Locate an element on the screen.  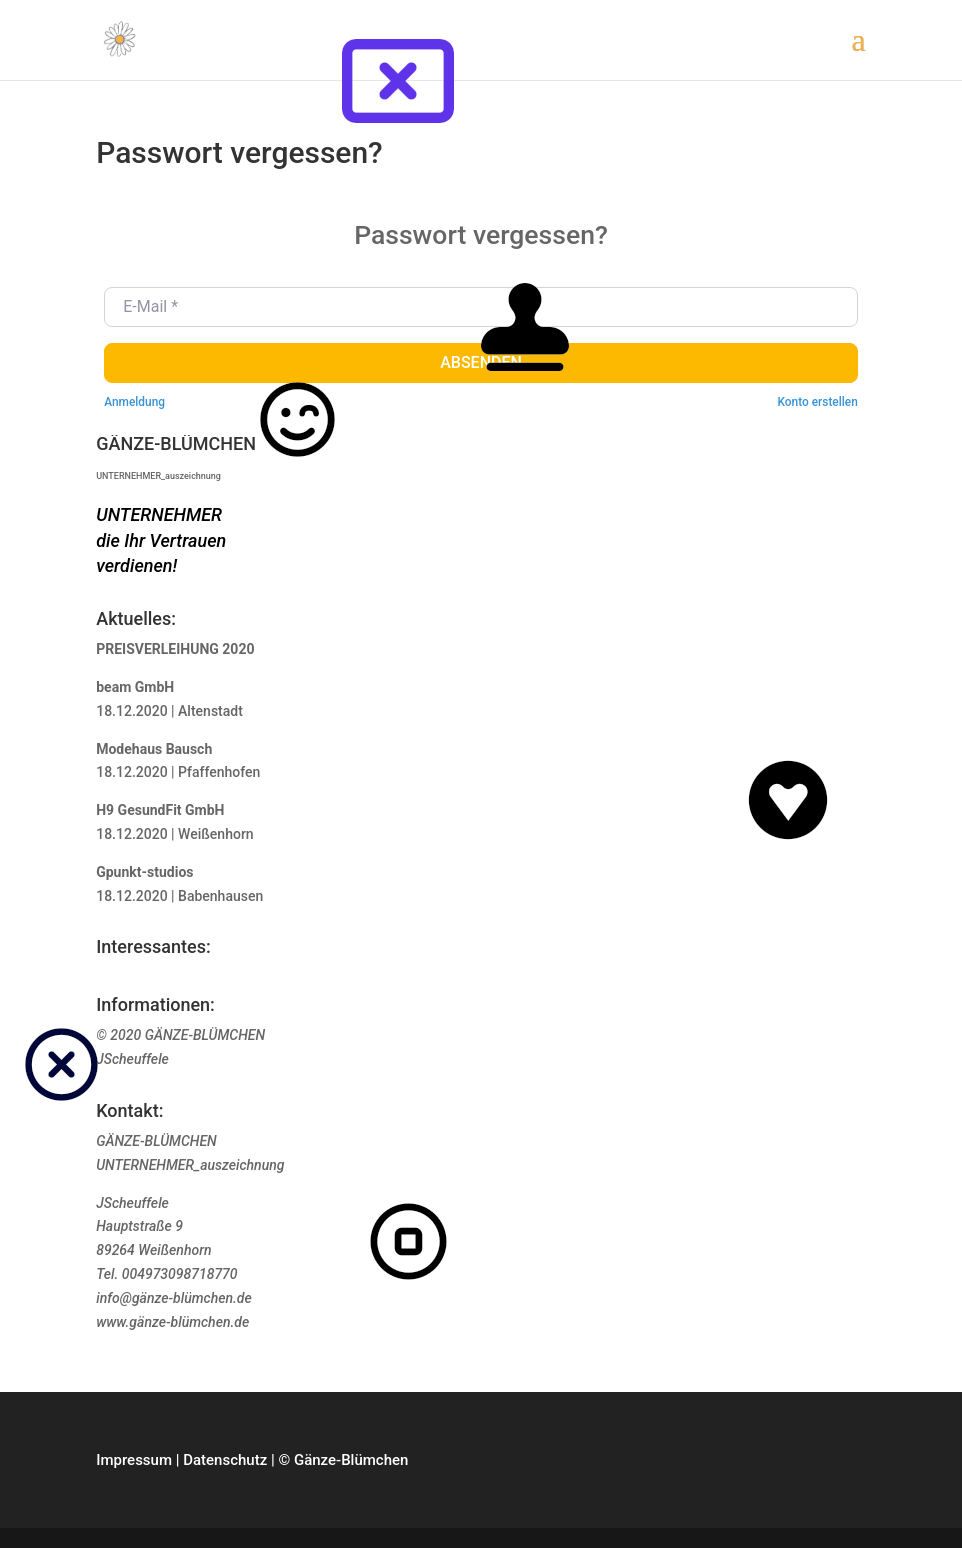
close the current window is located at coordinates (398, 81).